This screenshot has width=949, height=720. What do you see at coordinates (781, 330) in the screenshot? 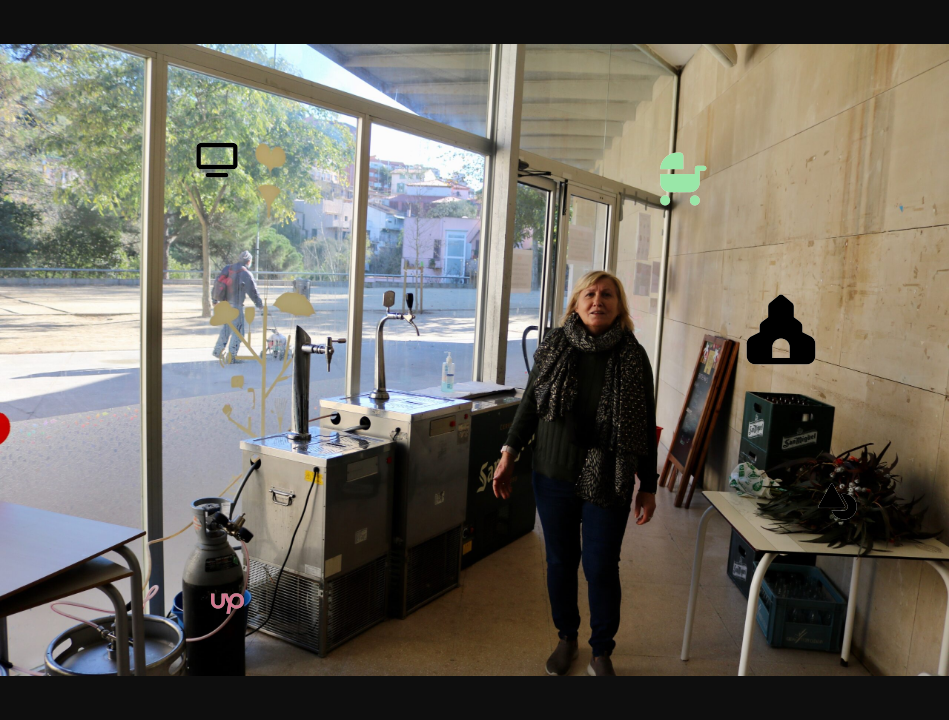
I see `find nearby places of worship` at bounding box center [781, 330].